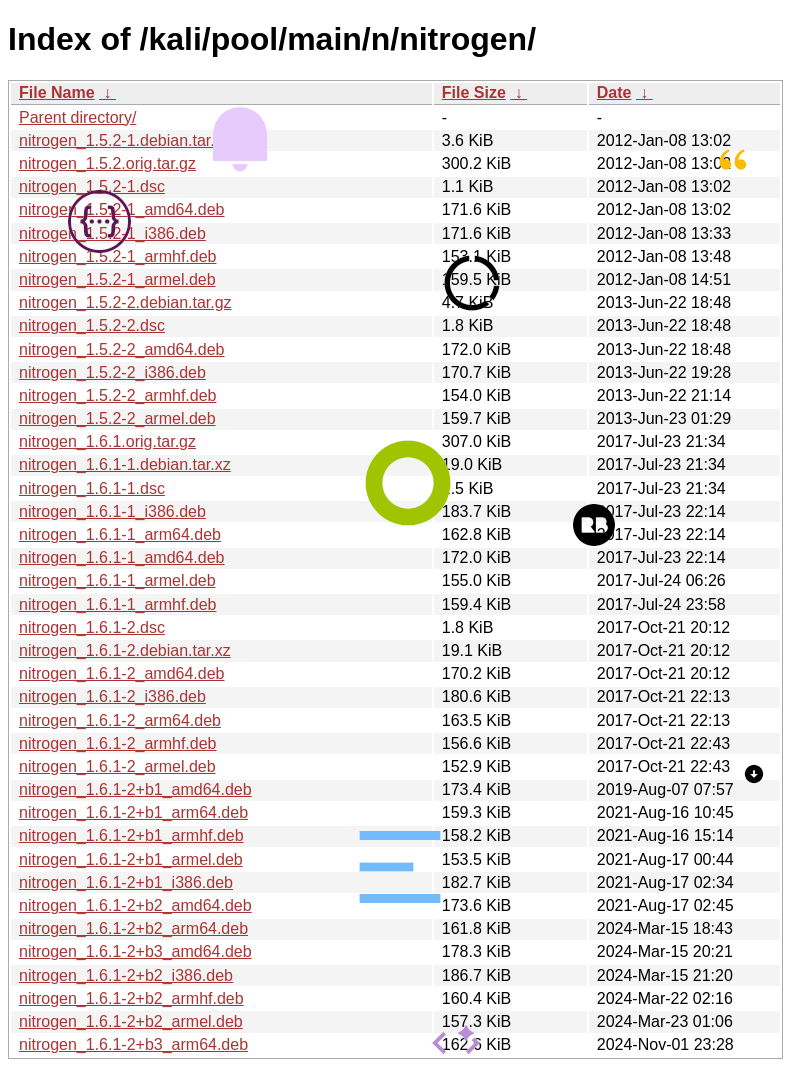 The image size is (791, 1067). What do you see at coordinates (594, 525) in the screenshot?
I see `open the Redbubble app` at bounding box center [594, 525].